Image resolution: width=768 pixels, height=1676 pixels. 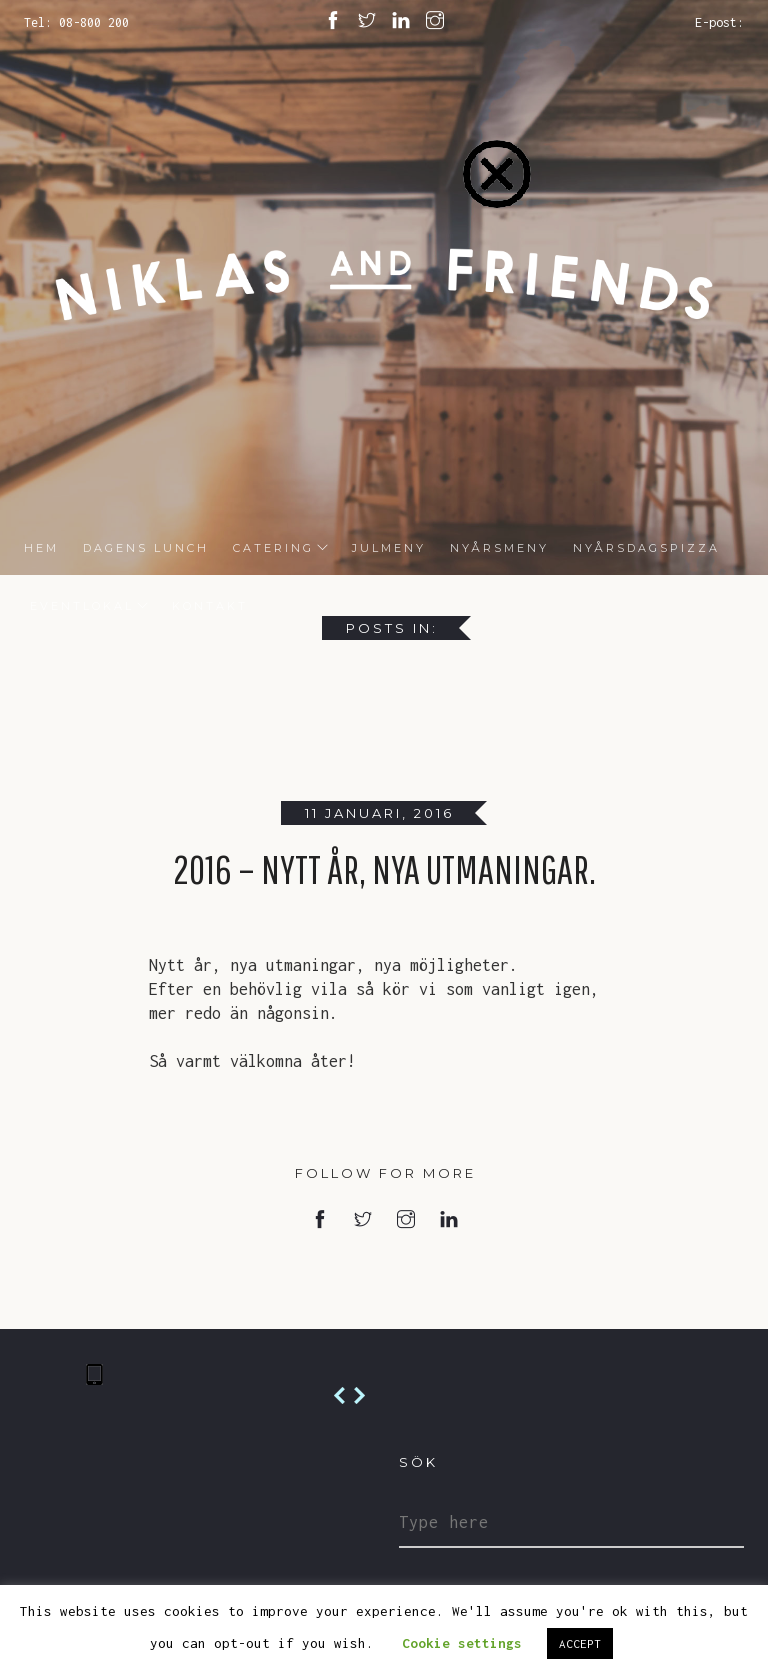 What do you see at coordinates (349, 1395) in the screenshot?
I see `view or edit source code` at bounding box center [349, 1395].